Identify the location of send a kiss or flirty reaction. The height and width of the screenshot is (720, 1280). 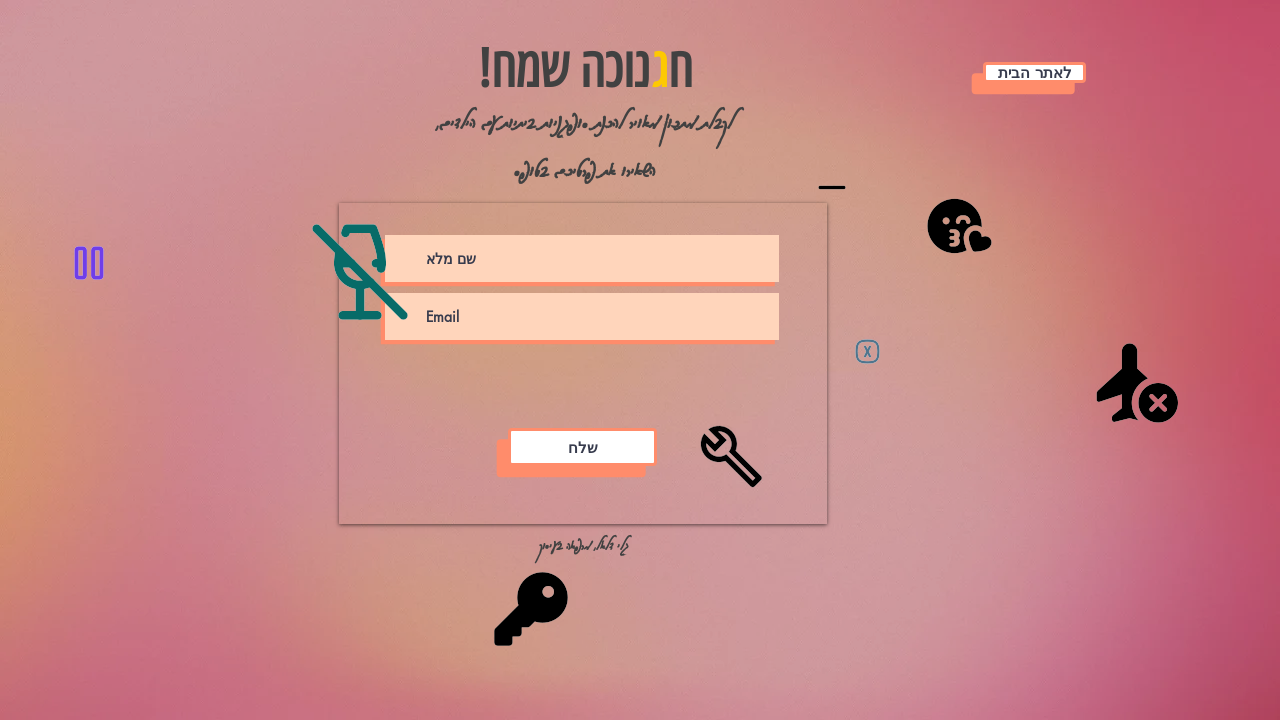
(958, 226).